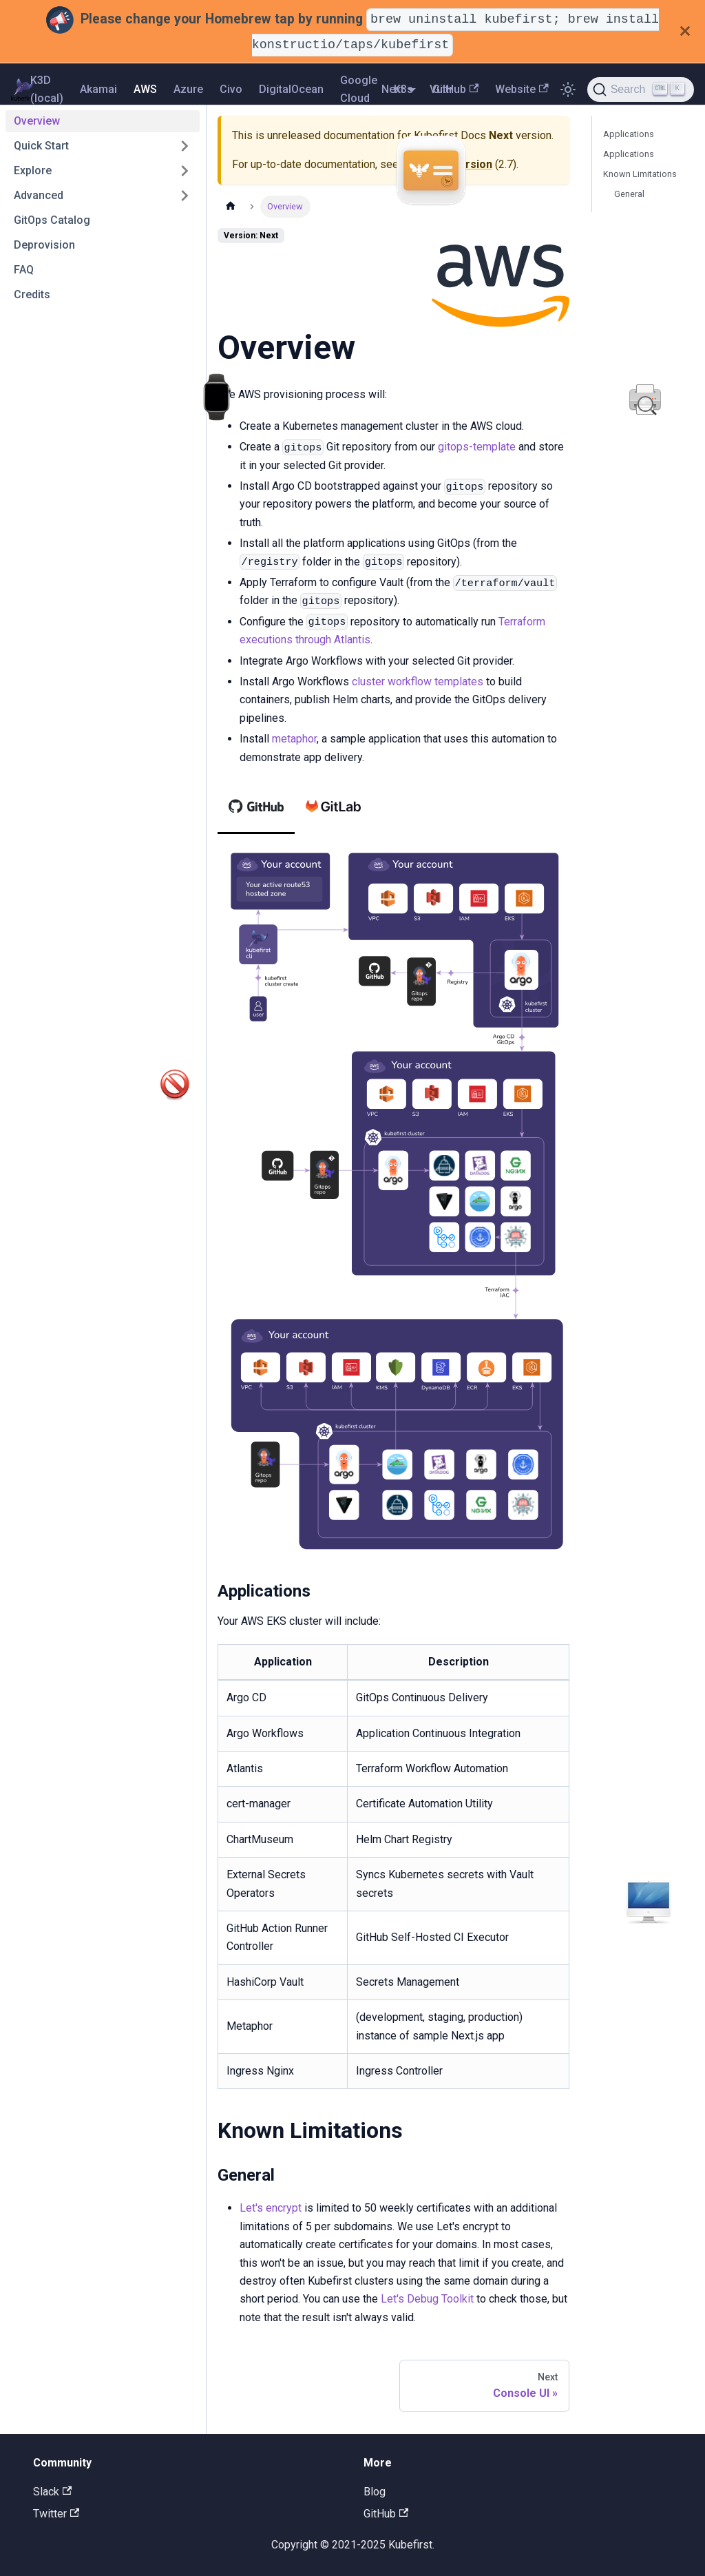 The height and width of the screenshot is (2576, 705). I want to click on preview document before printing, so click(645, 399).